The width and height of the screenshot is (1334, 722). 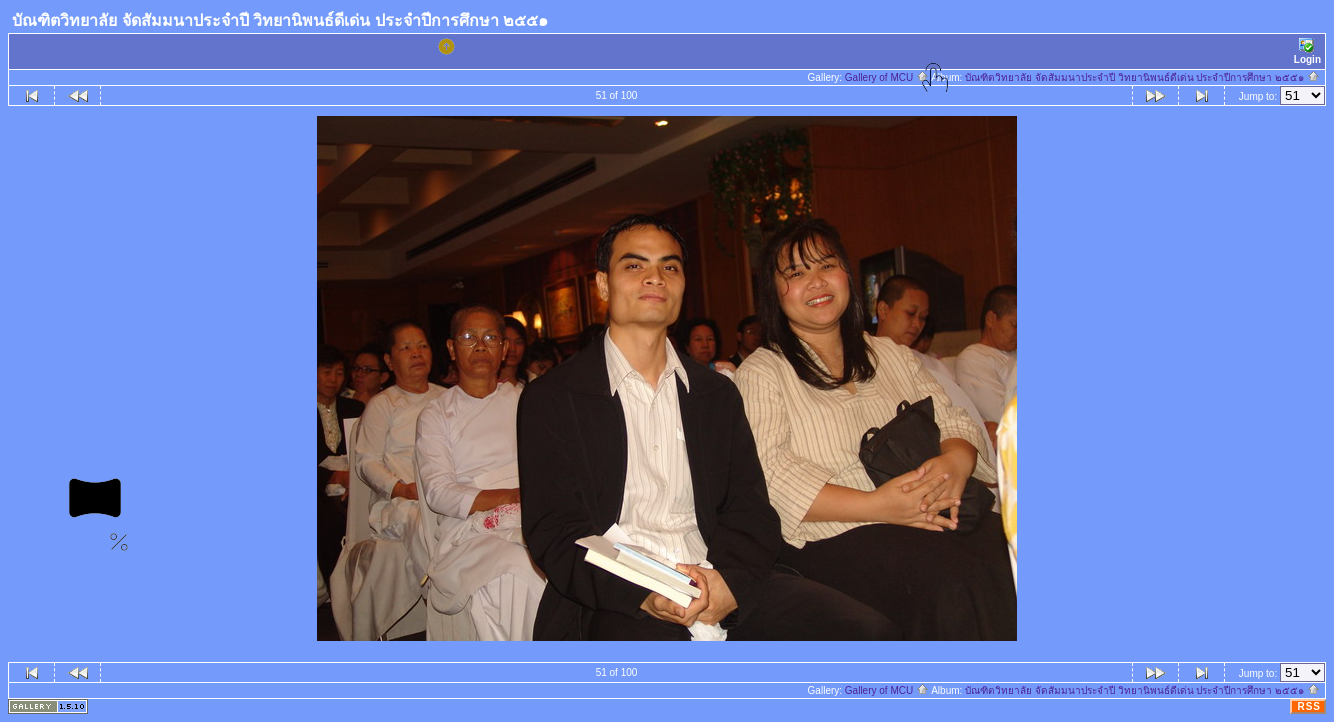 I want to click on upload a file or content, so click(x=446, y=46).